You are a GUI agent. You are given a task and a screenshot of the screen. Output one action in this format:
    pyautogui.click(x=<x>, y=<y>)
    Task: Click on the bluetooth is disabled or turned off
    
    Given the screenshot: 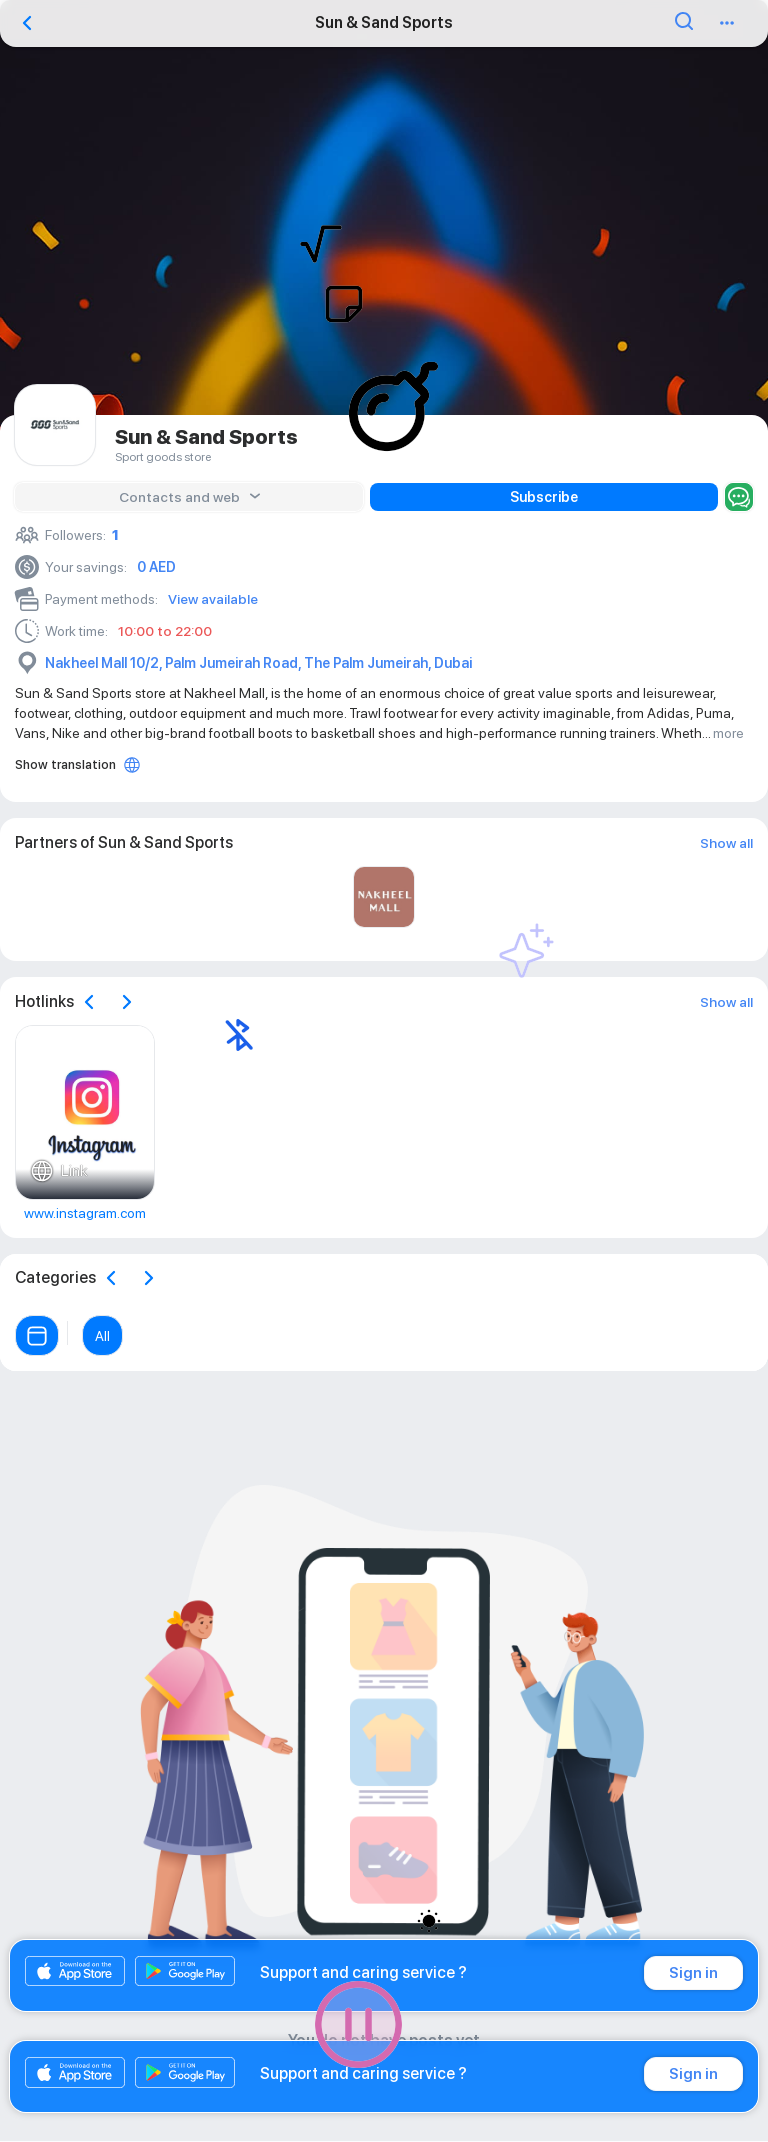 What is the action you would take?
    pyautogui.click(x=238, y=1035)
    